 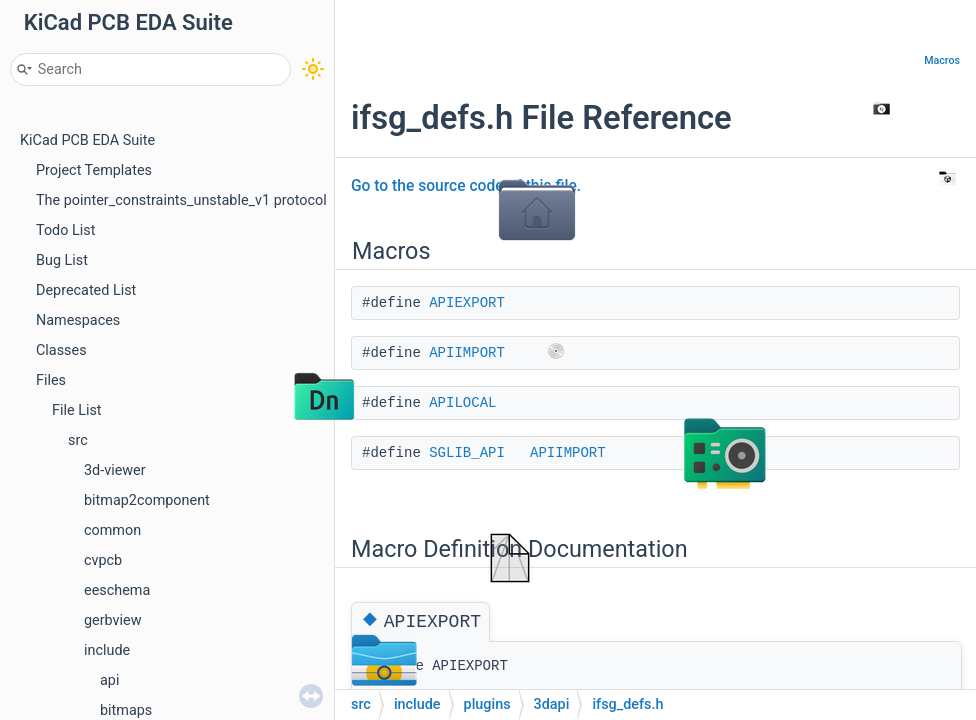 What do you see at coordinates (881, 108) in the screenshot?
I see `open next.js project folder` at bounding box center [881, 108].